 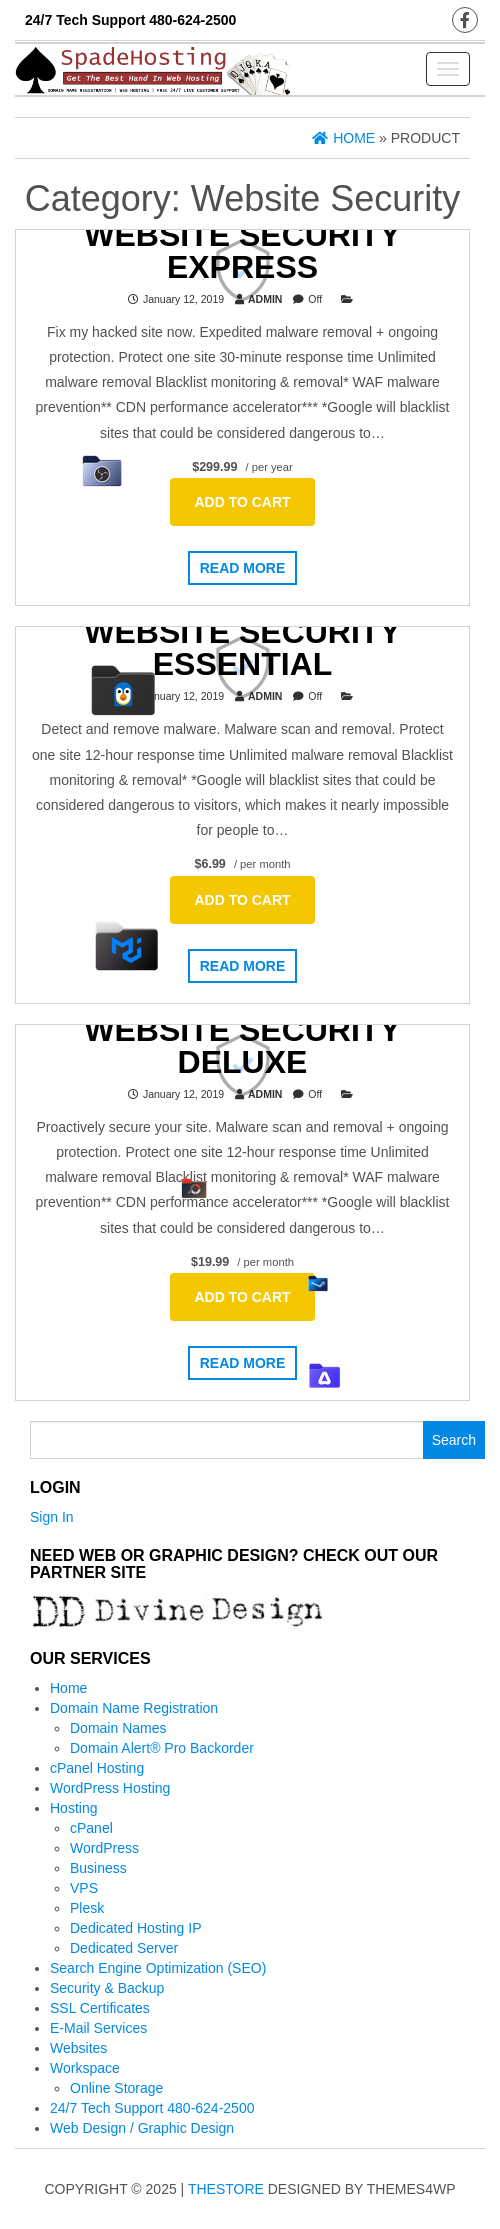 I want to click on open folder containing Material UI project files, so click(x=126, y=947).